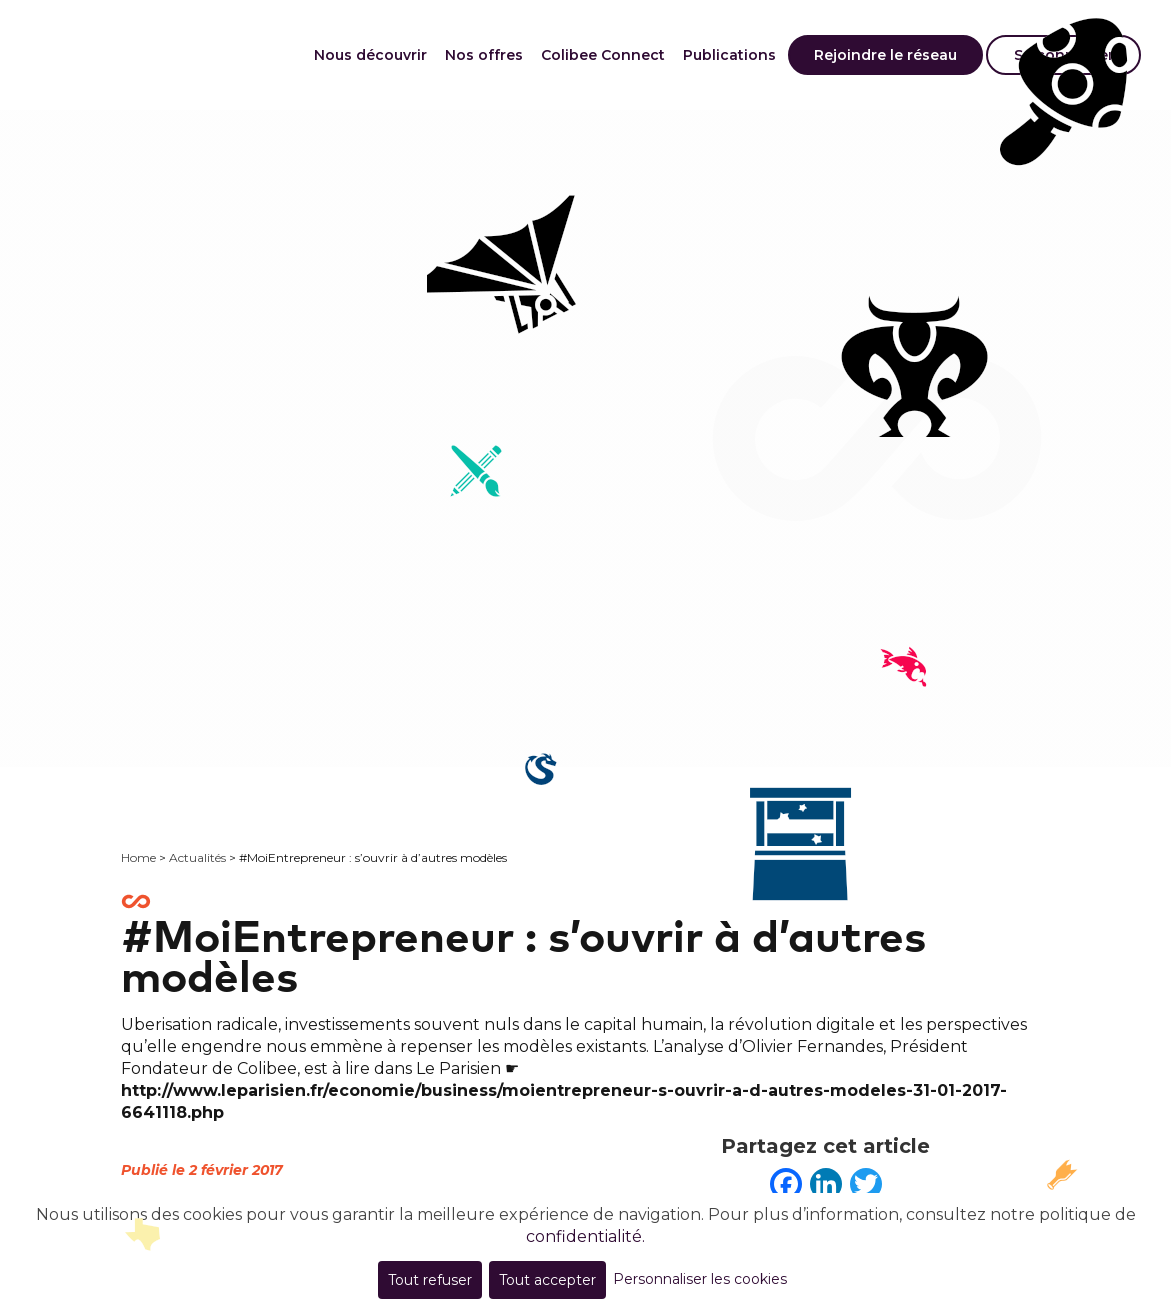 The width and height of the screenshot is (1171, 1313). What do you see at coordinates (903, 664) in the screenshot?
I see `indicates predator-prey relationship in a game` at bounding box center [903, 664].